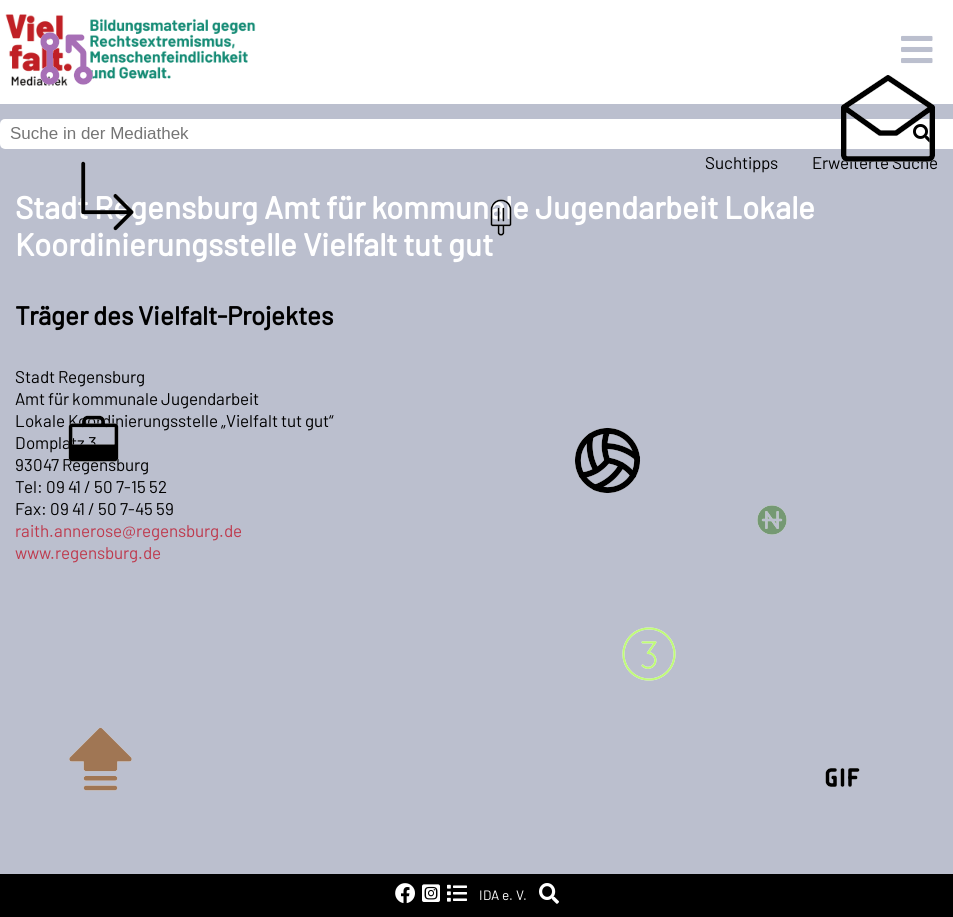 The height and width of the screenshot is (917, 953). What do you see at coordinates (888, 122) in the screenshot?
I see `view an opened email or message` at bounding box center [888, 122].